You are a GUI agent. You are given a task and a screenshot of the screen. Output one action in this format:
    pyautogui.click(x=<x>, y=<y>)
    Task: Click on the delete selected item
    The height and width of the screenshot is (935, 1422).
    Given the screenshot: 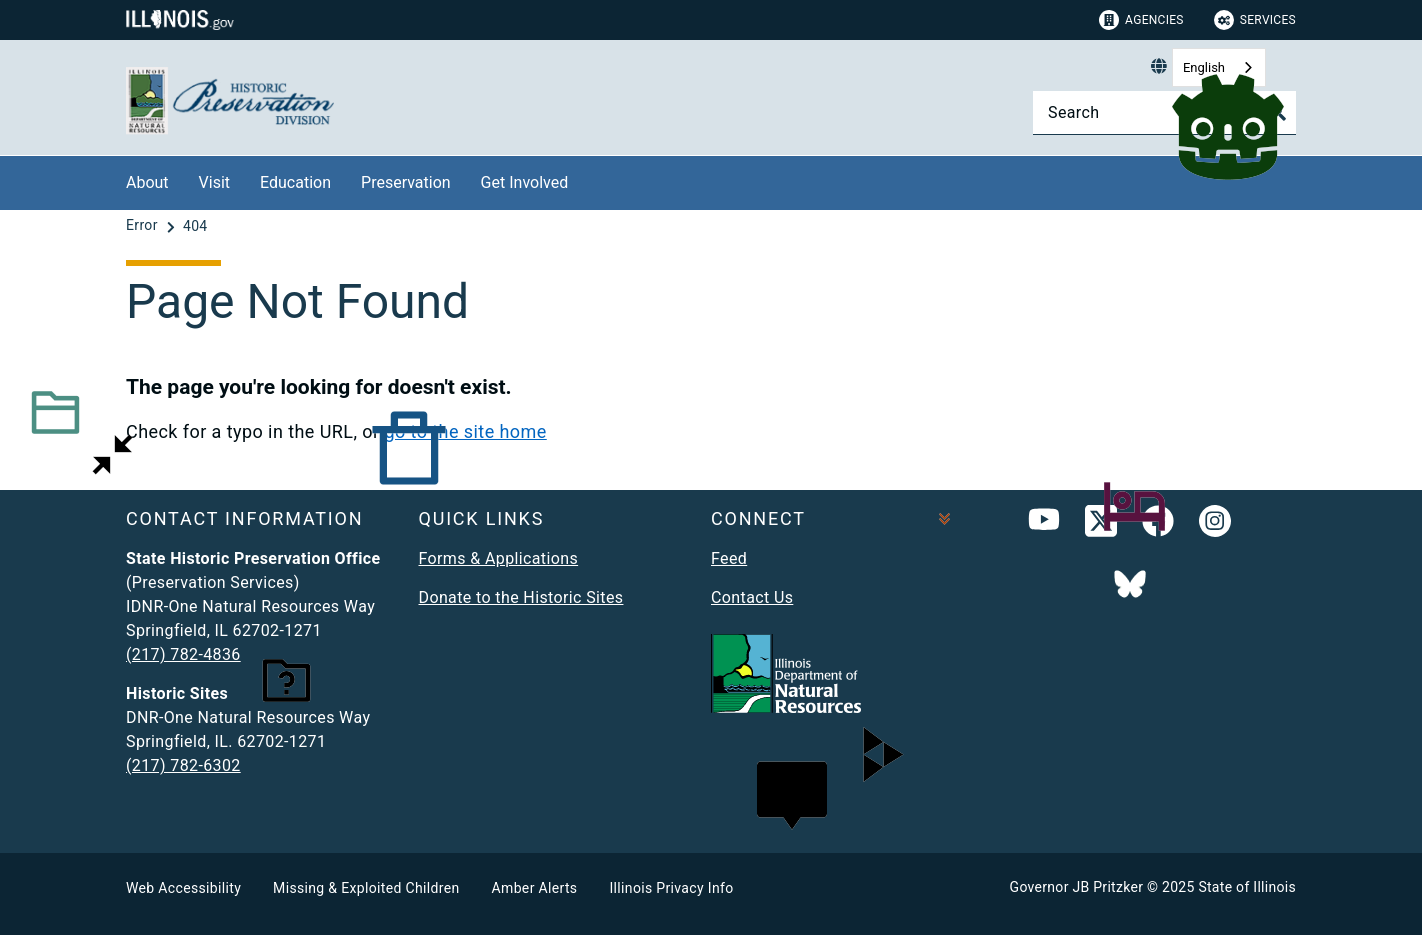 What is the action you would take?
    pyautogui.click(x=409, y=448)
    